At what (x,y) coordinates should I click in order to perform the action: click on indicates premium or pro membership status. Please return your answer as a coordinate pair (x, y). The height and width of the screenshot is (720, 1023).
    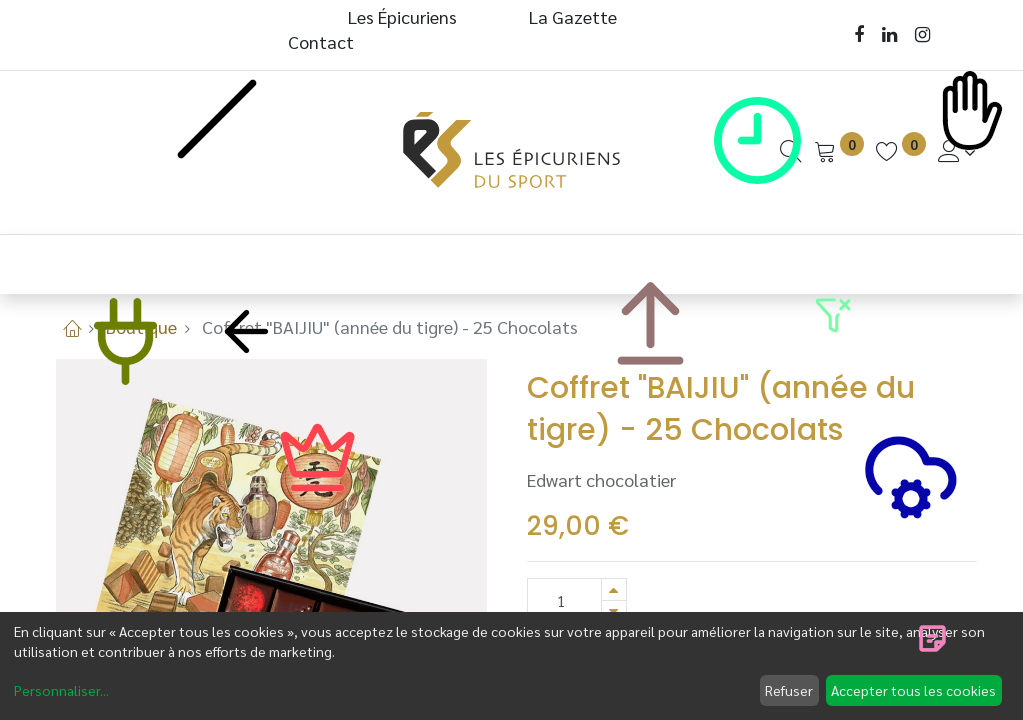
    Looking at the image, I should click on (317, 457).